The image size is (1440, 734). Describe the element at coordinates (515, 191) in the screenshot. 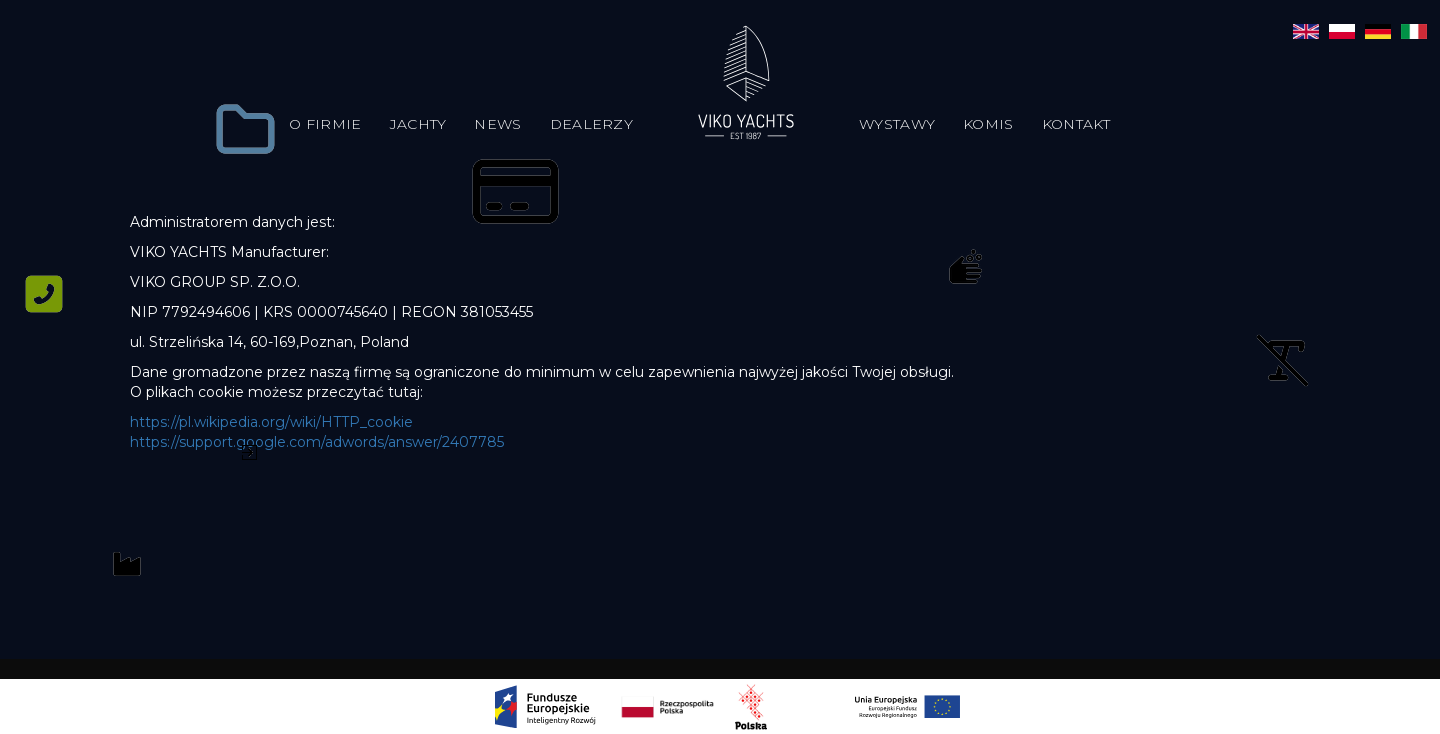

I see `access payment methods` at that location.